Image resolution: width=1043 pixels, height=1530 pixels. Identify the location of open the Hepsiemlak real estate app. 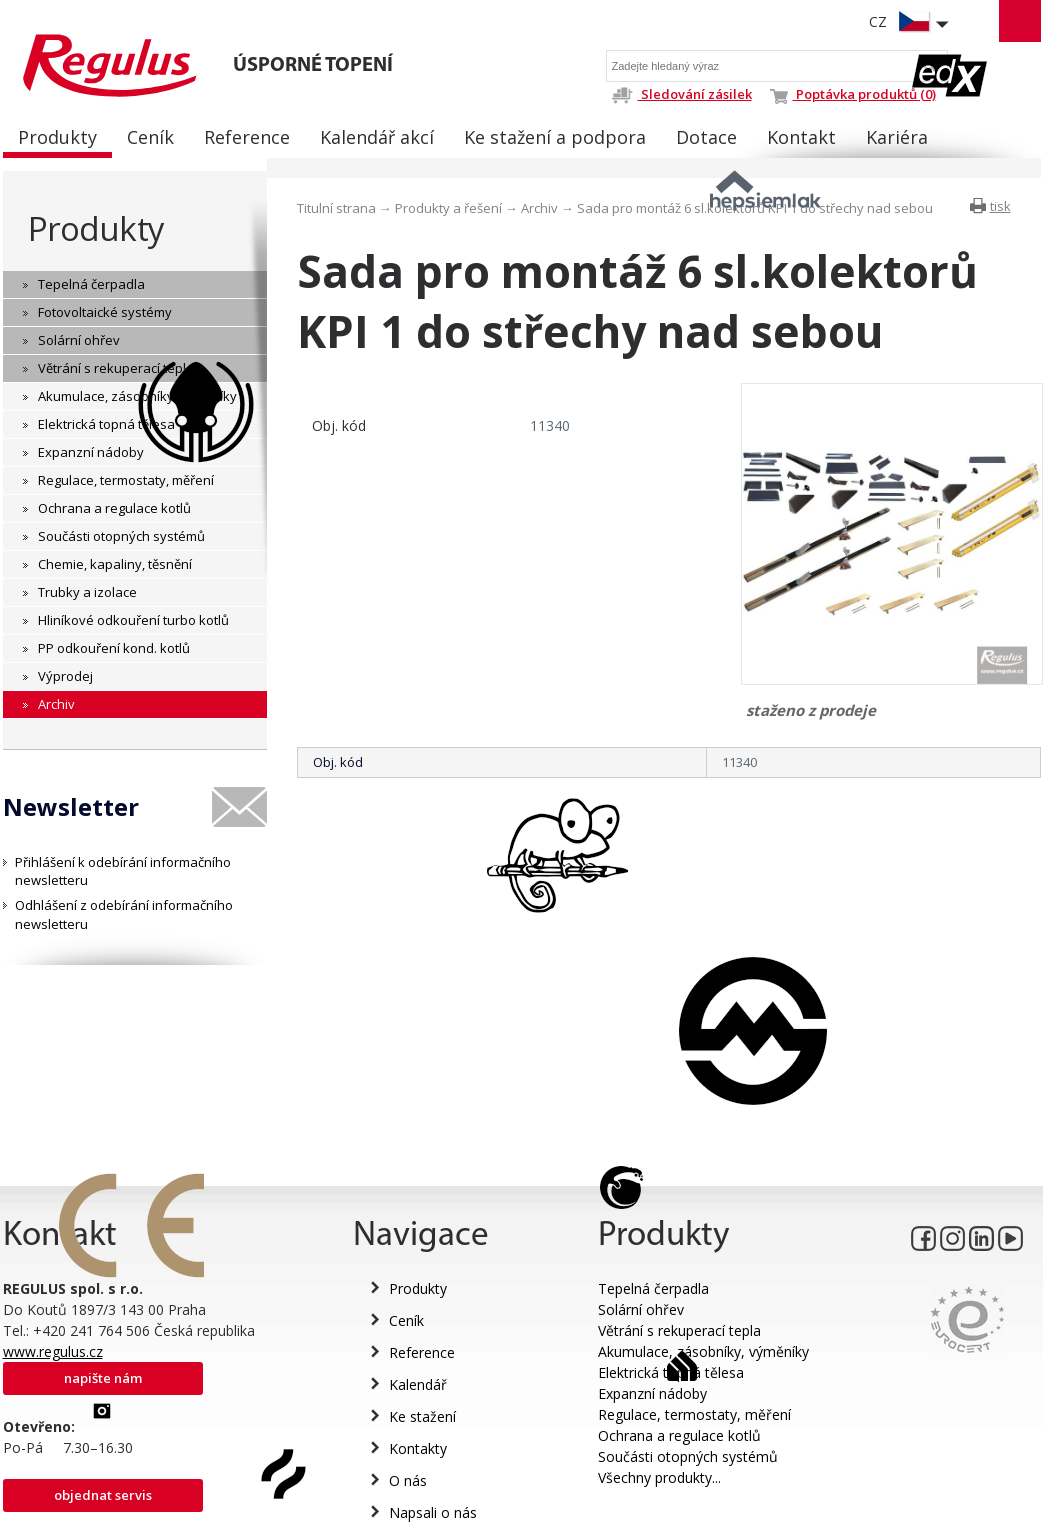
(765, 190).